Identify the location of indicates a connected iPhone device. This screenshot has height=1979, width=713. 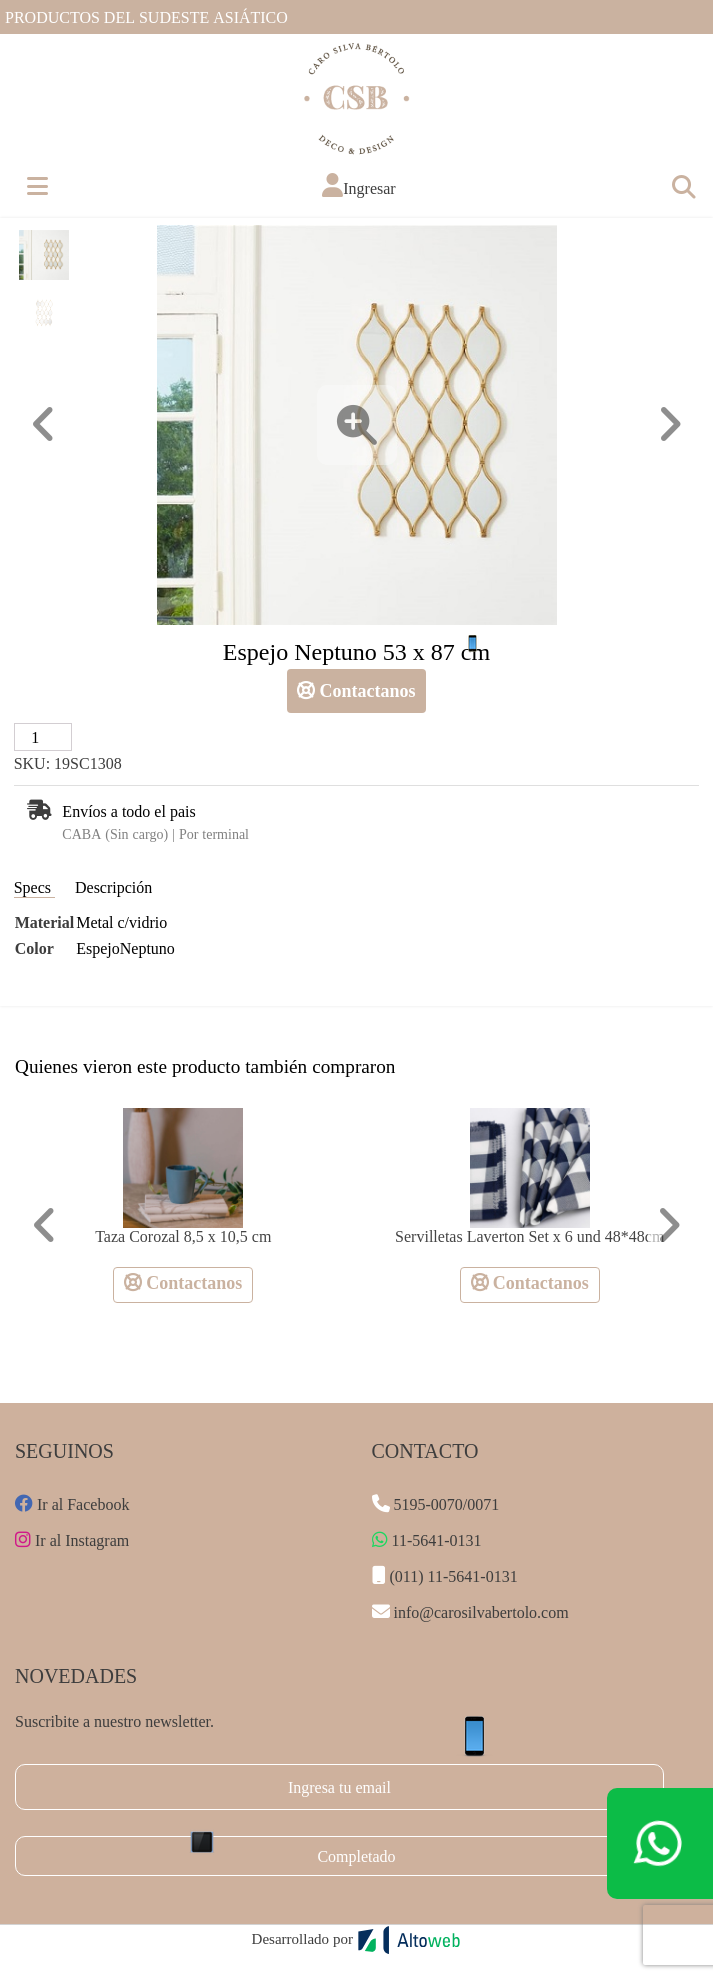
(474, 1736).